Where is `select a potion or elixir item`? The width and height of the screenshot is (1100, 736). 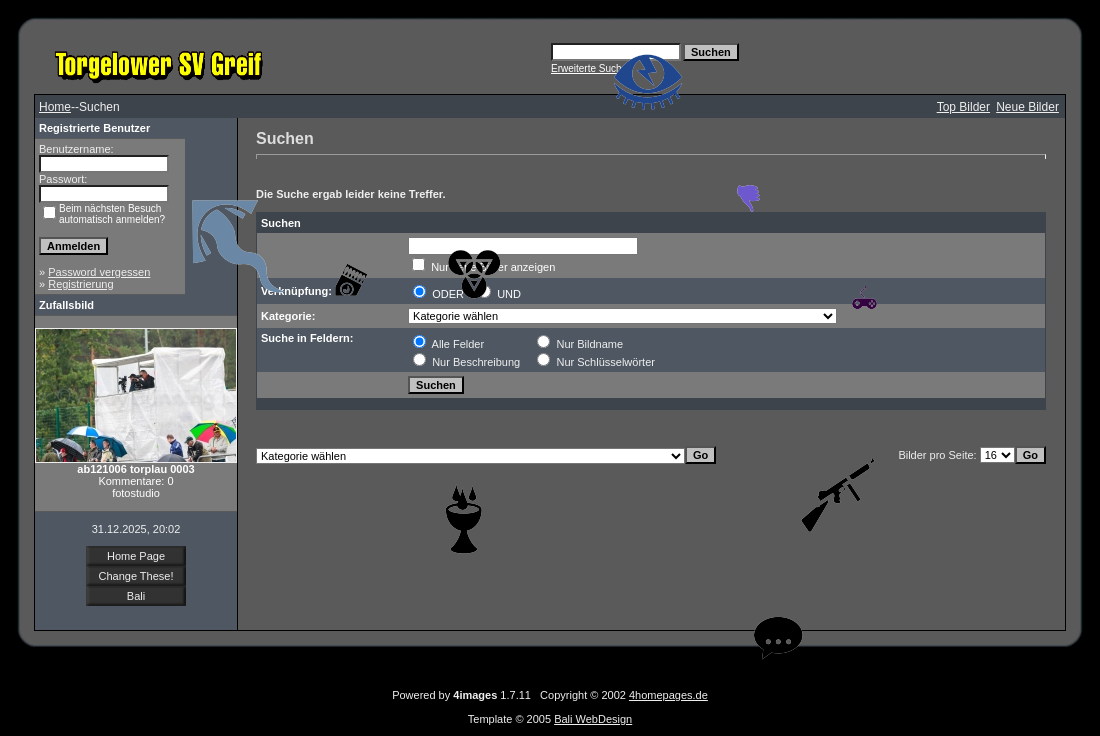 select a potion or elixir item is located at coordinates (463, 518).